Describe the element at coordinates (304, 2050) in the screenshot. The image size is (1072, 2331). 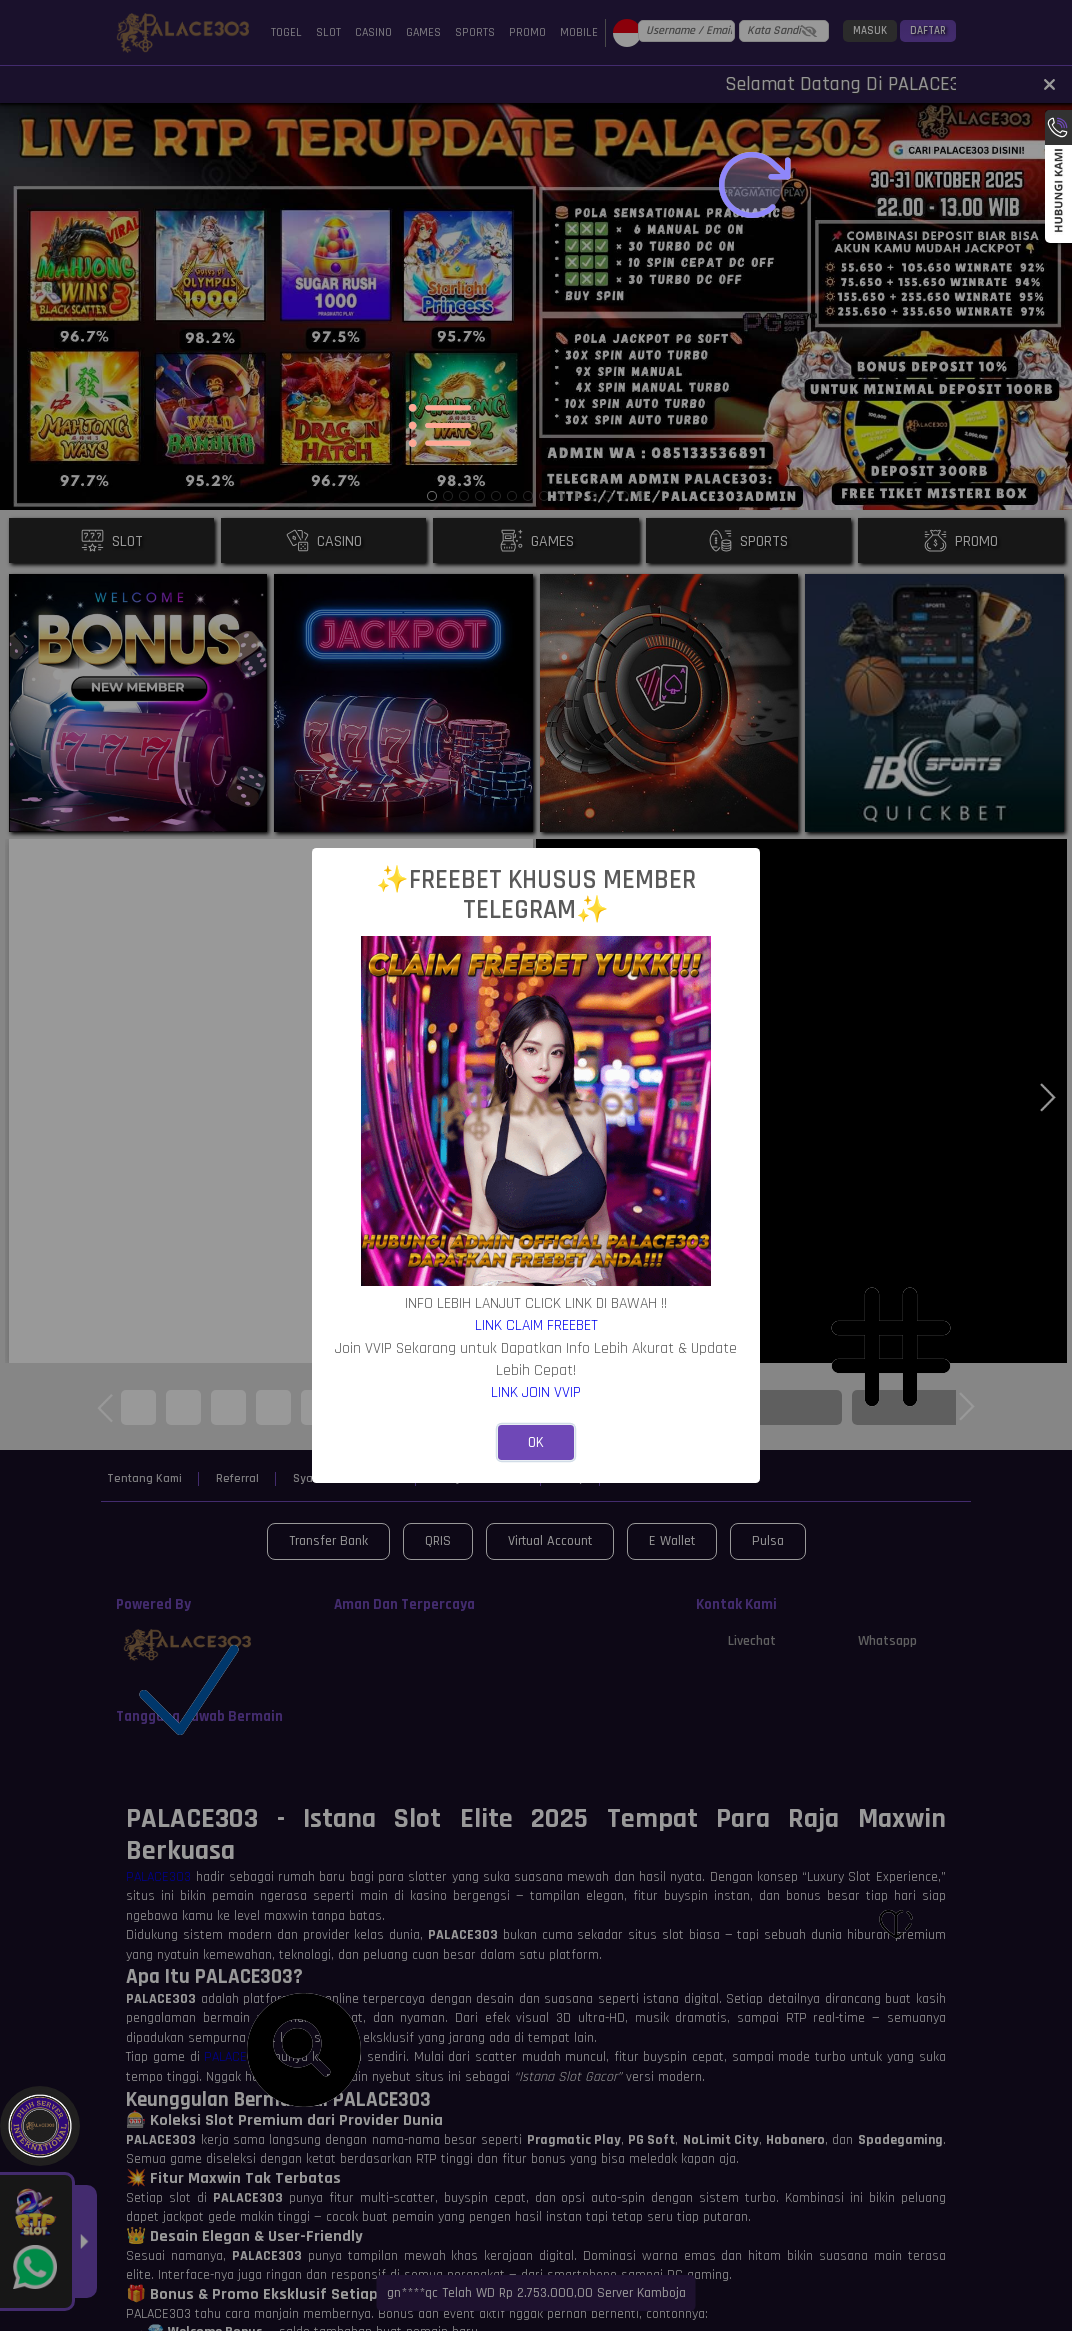
I see `tap to search` at that location.